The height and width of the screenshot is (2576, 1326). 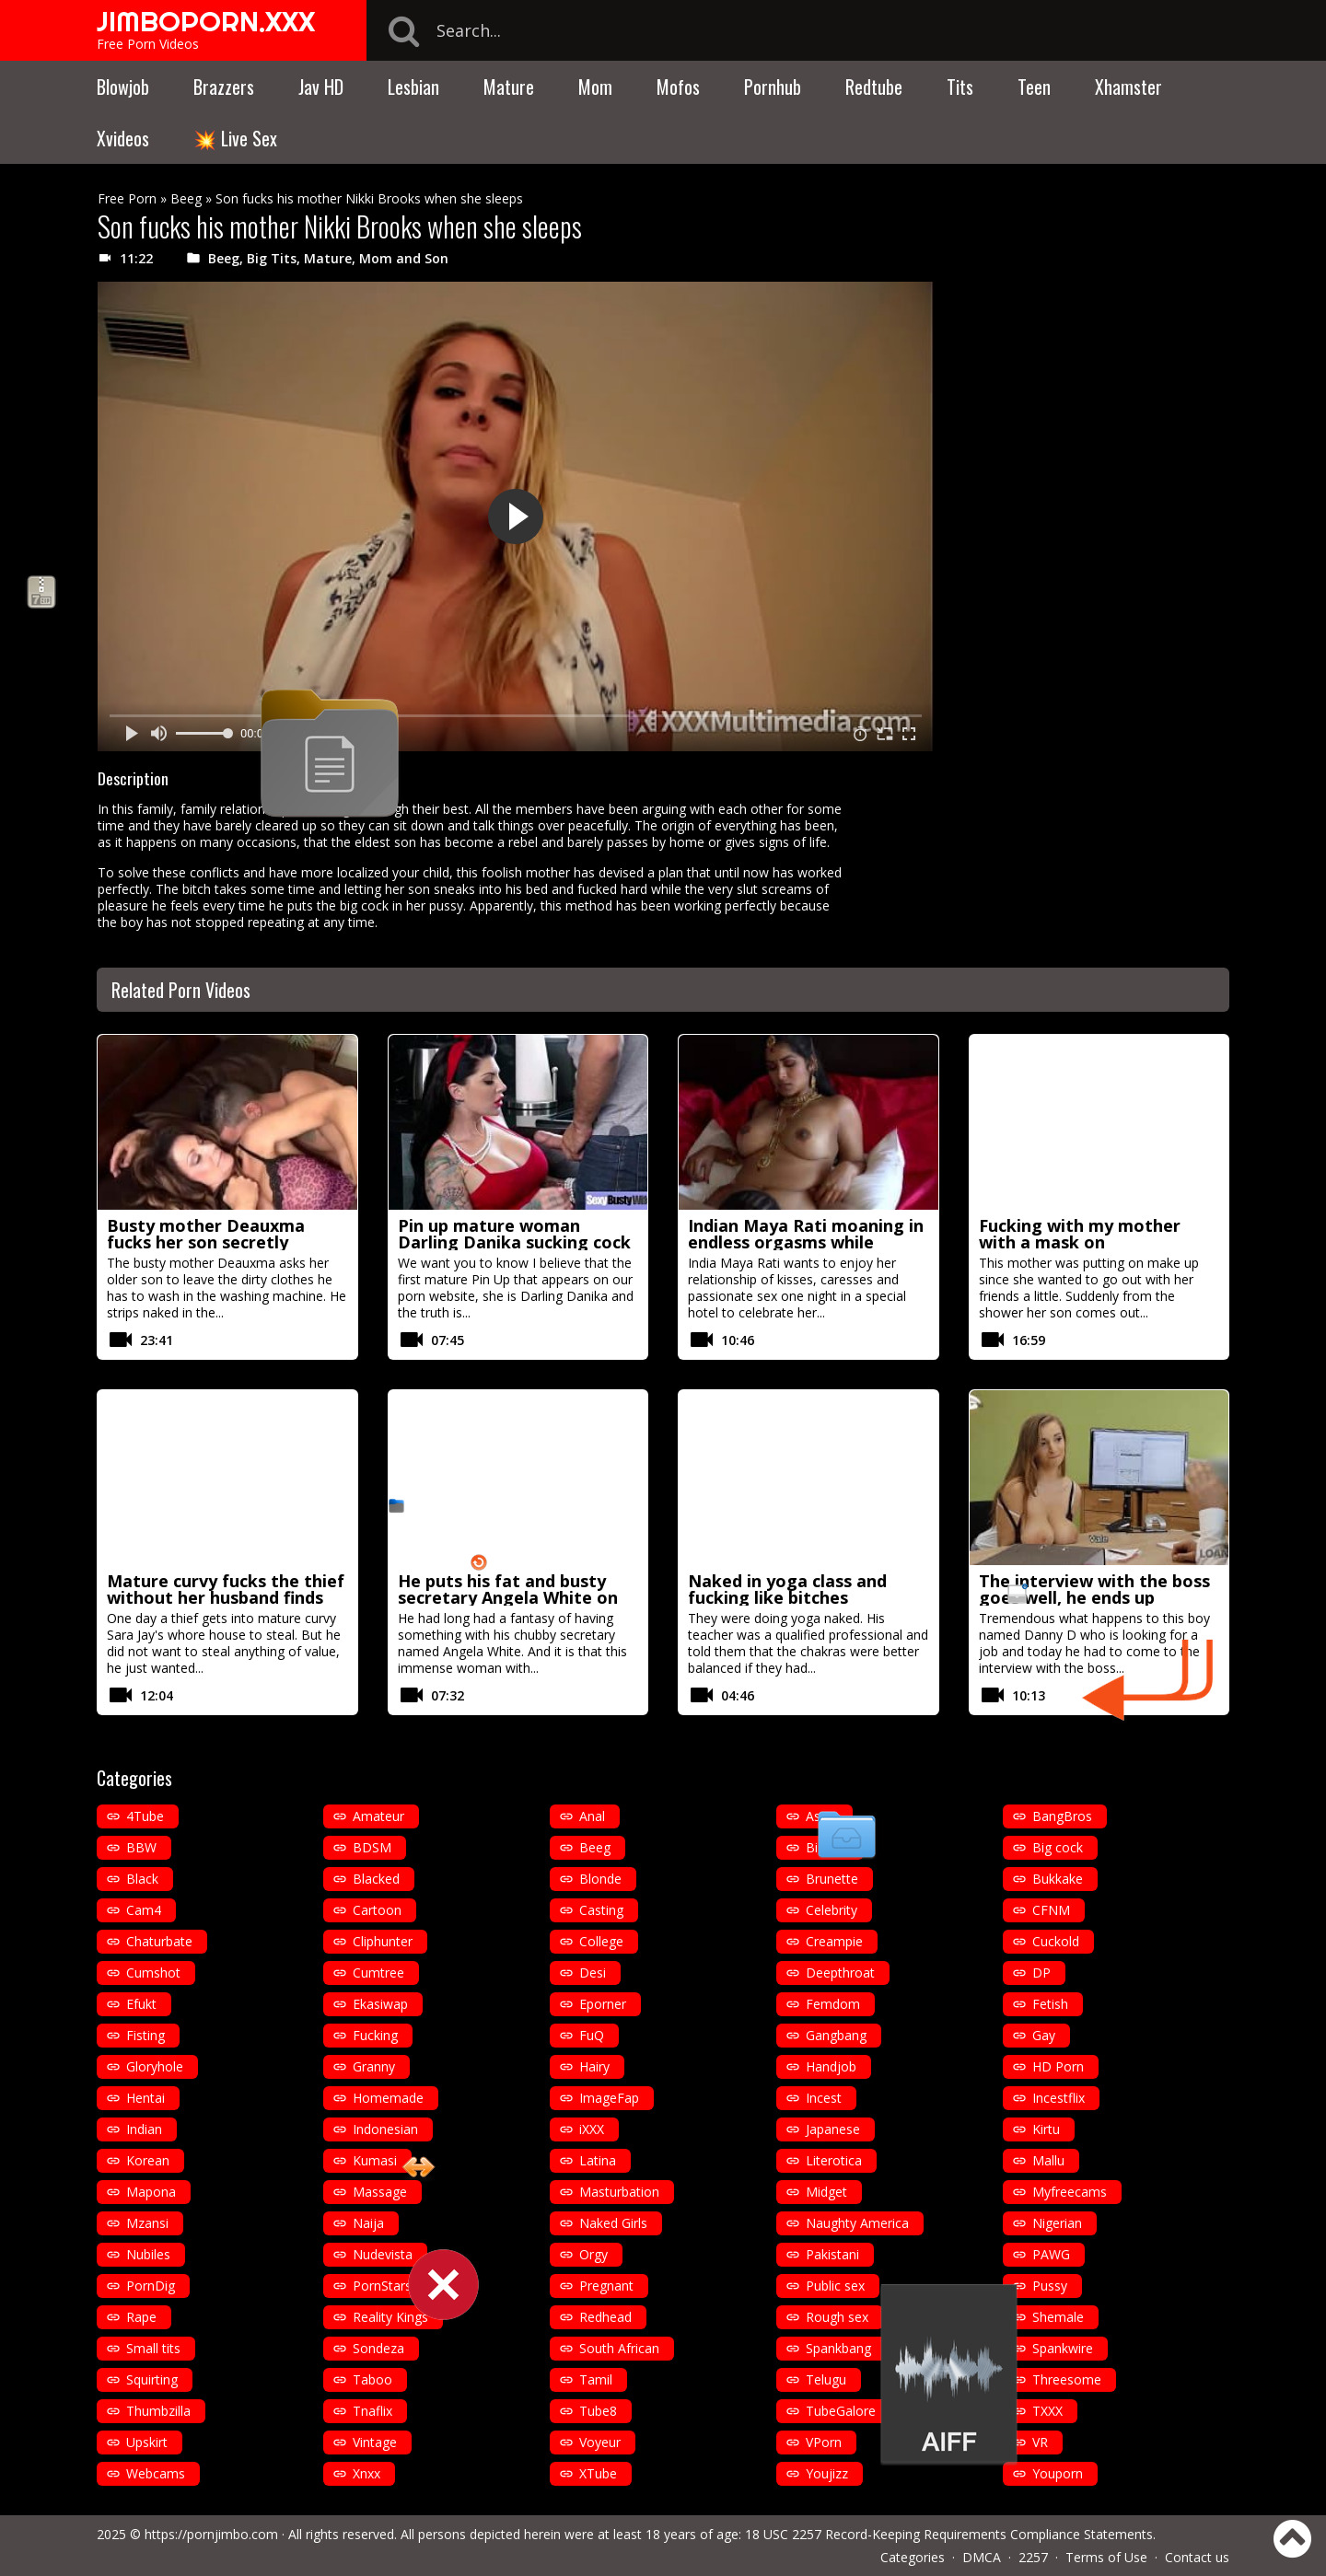 What do you see at coordinates (41, 592) in the screenshot?
I see `a 7z compressed archive file` at bounding box center [41, 592].